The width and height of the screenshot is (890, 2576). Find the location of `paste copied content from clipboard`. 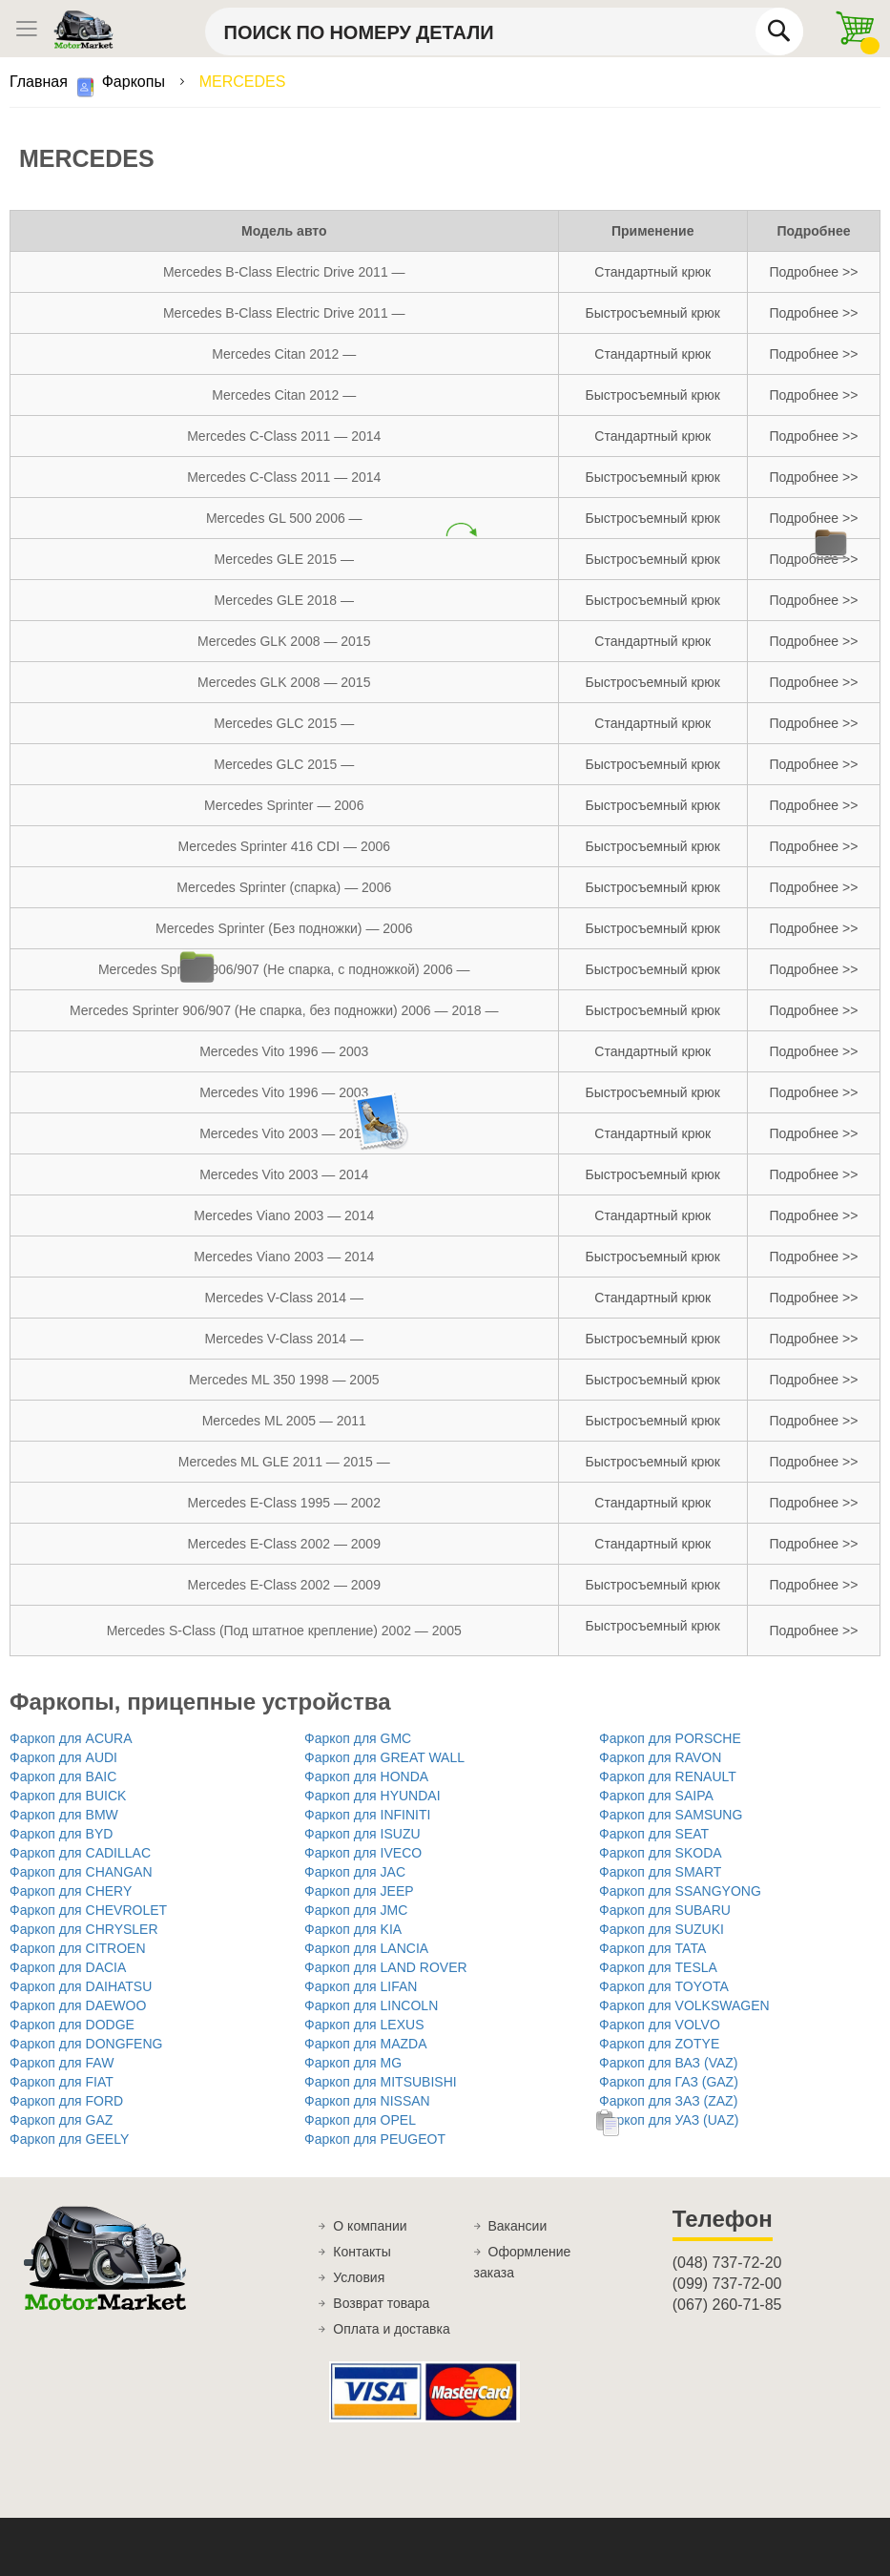

paste copied content from clipboard is located at coordinates (608, 2123).